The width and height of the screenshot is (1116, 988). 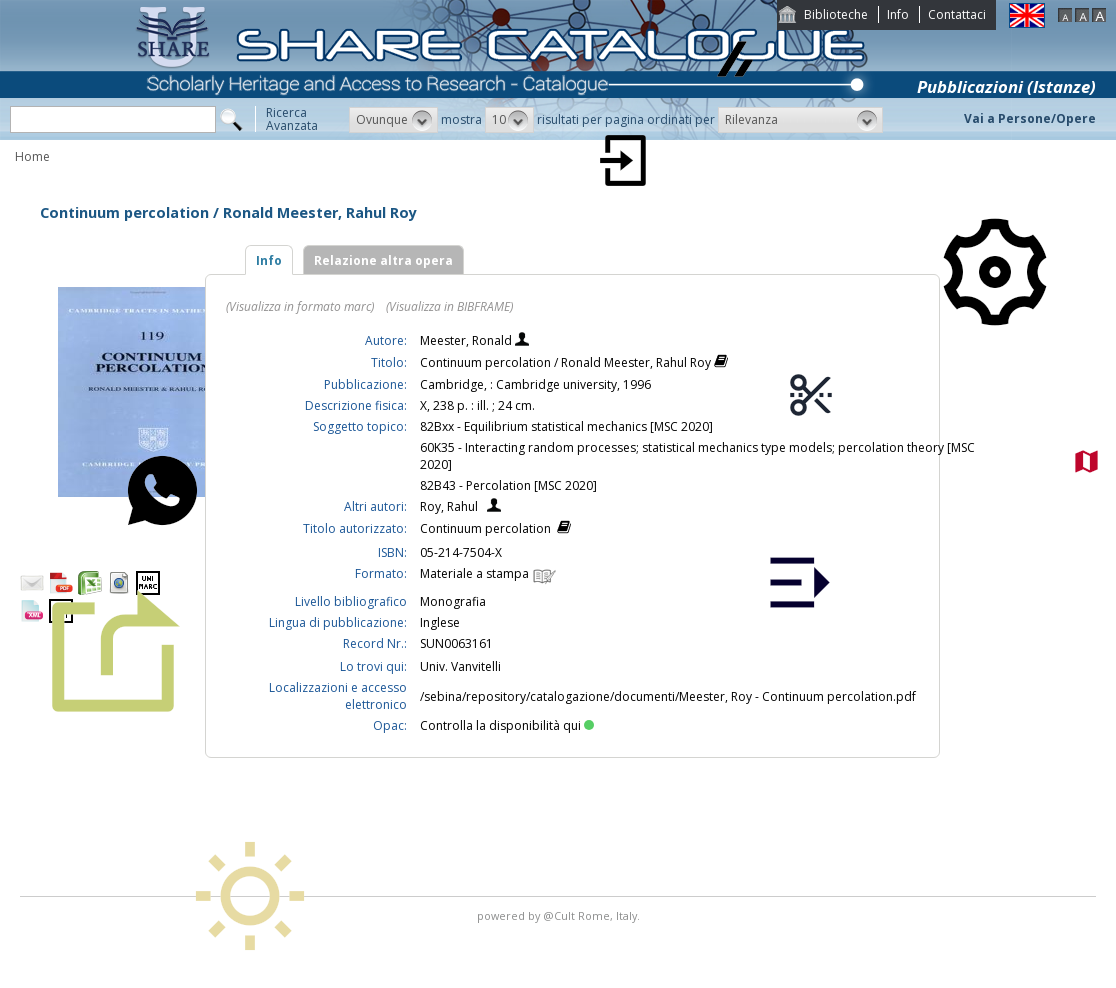 What do you see at coordinates (162, 490) in the screenshot?
I see `open WhatsApp messaging app` at bounding box center [162, 490].